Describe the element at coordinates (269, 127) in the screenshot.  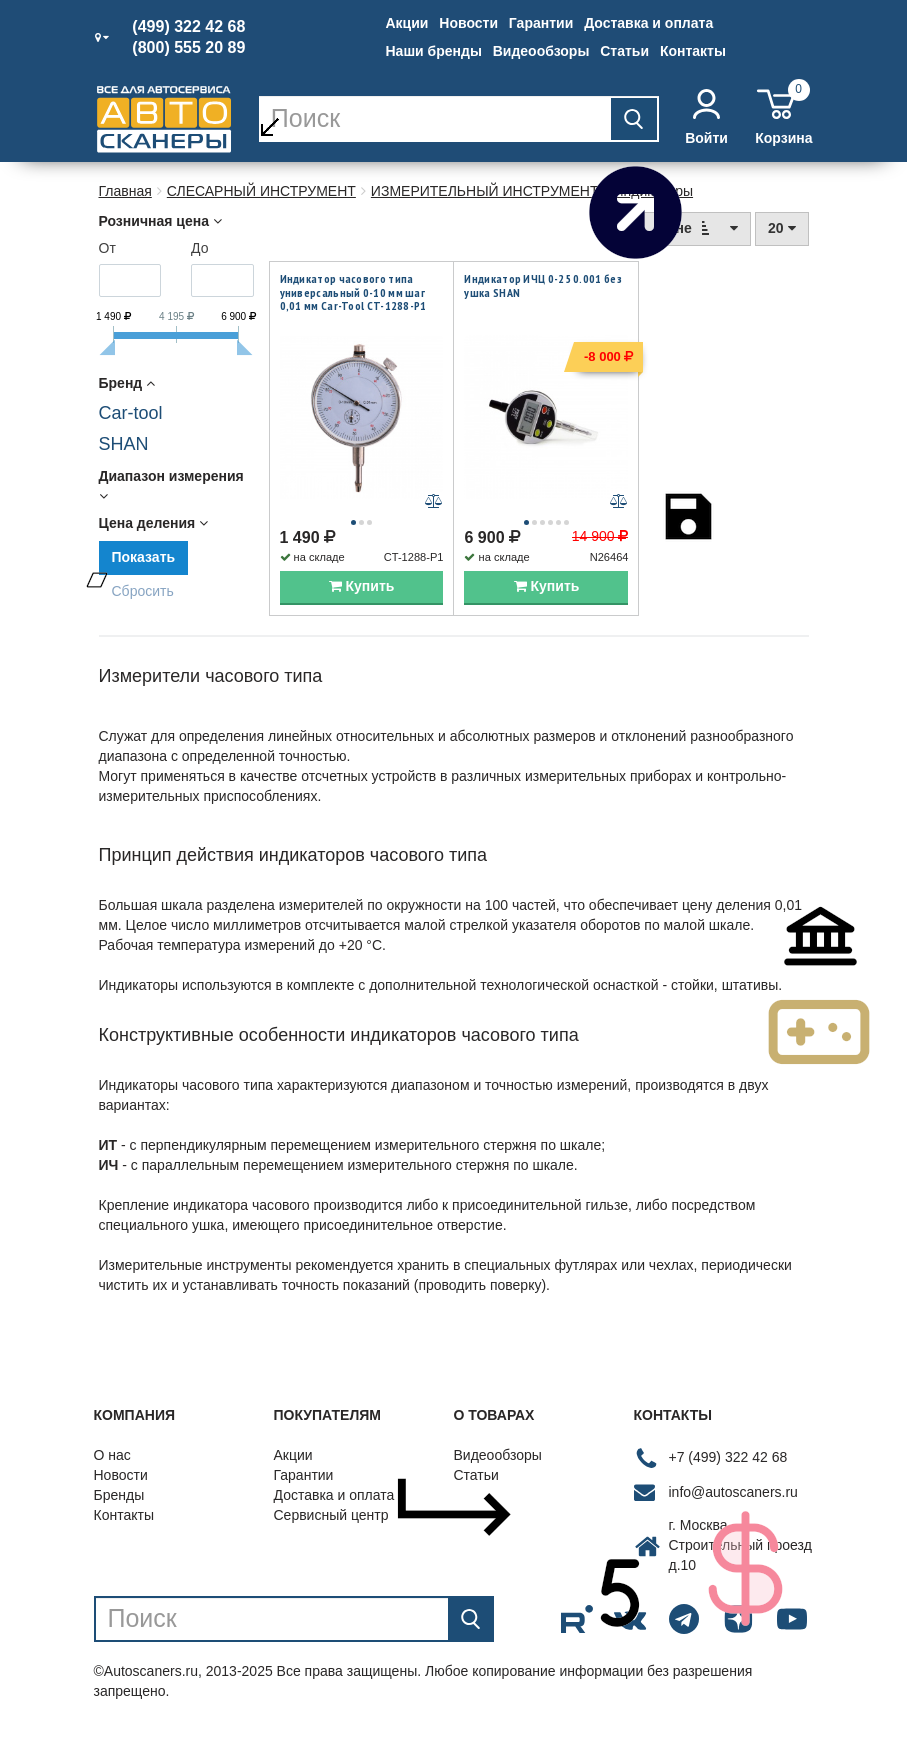
I see `indicates an incoming call was received` at that location.